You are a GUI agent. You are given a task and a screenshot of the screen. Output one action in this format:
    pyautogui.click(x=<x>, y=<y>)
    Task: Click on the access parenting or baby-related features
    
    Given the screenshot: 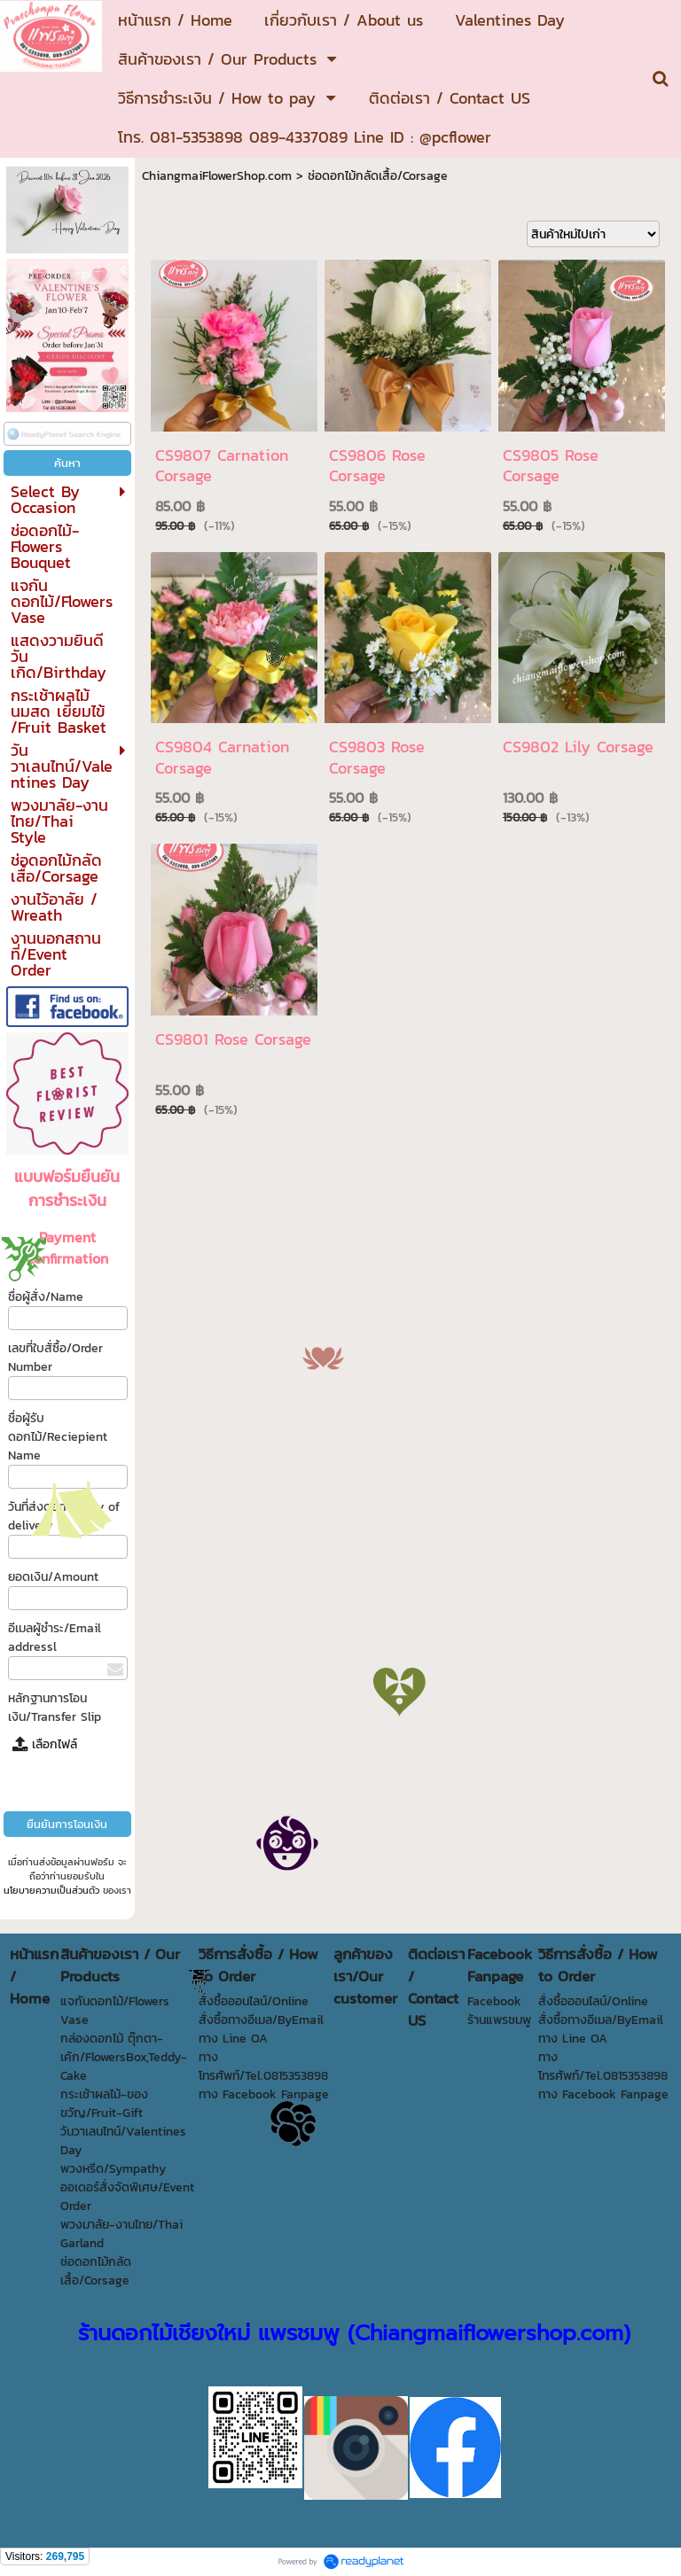 What is the action you would take?
    pyautogui.click(x=287, y=1843)
    